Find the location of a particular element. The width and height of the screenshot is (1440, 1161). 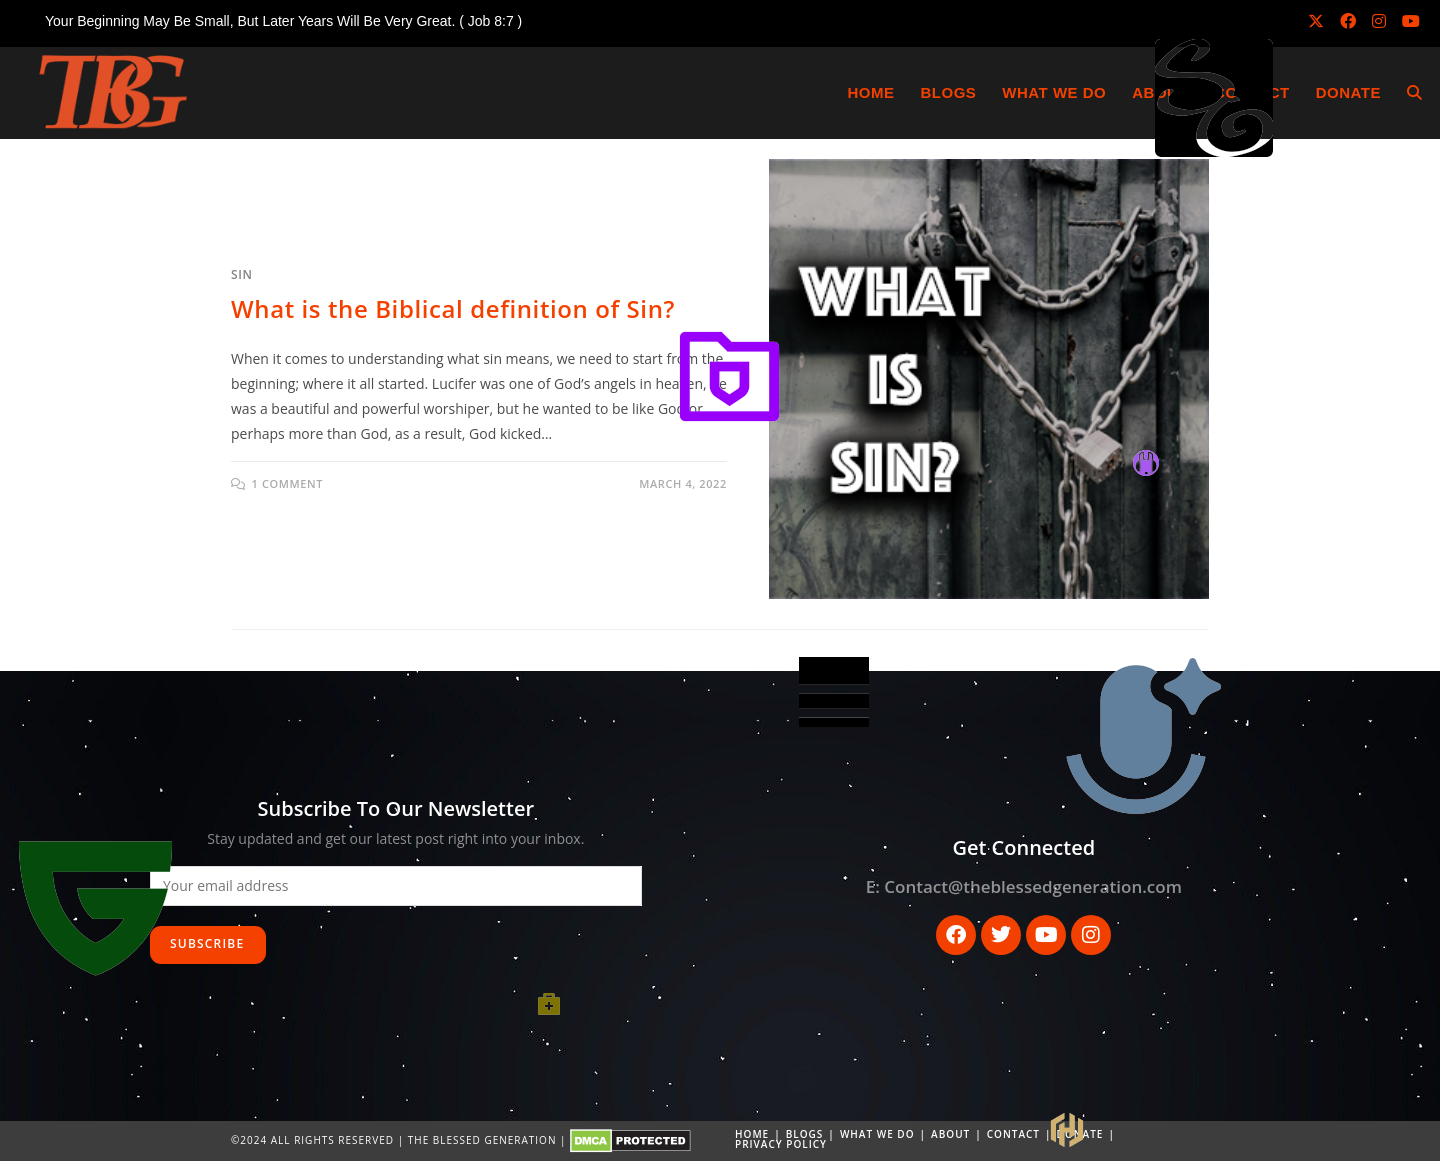

open the Guilded app is located at coordinates (95, 908).